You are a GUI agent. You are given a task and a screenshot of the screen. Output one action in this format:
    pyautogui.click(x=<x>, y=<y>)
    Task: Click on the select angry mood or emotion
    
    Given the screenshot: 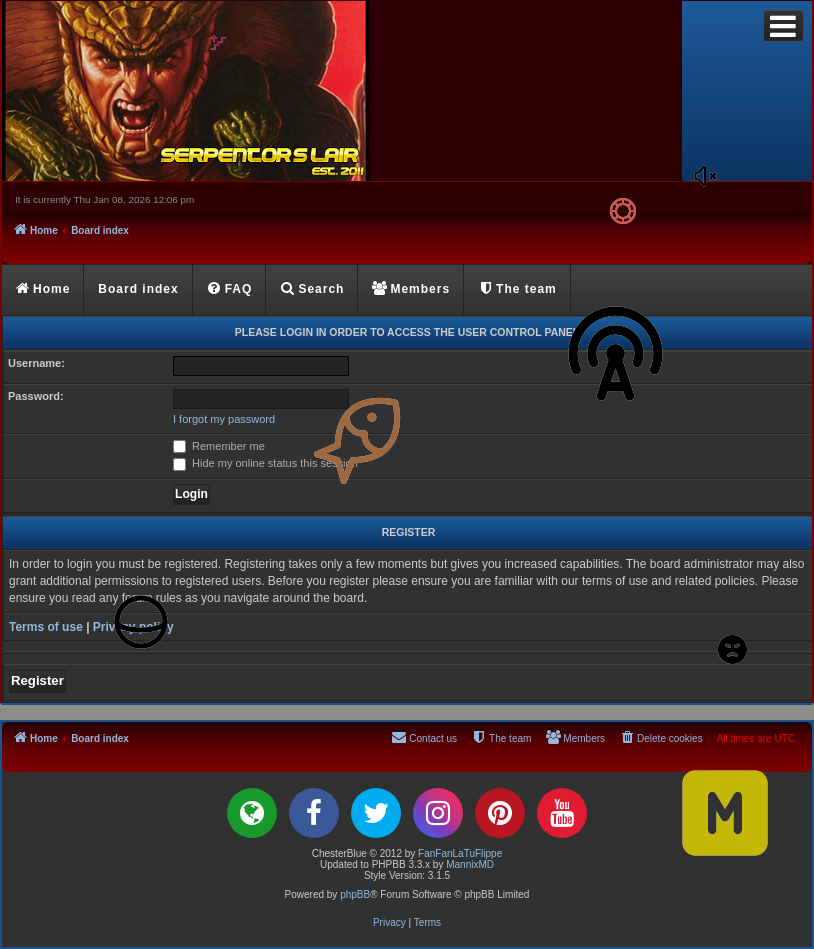 What is the action you would take?
    pyautogui.click(x=732, y=649)
    